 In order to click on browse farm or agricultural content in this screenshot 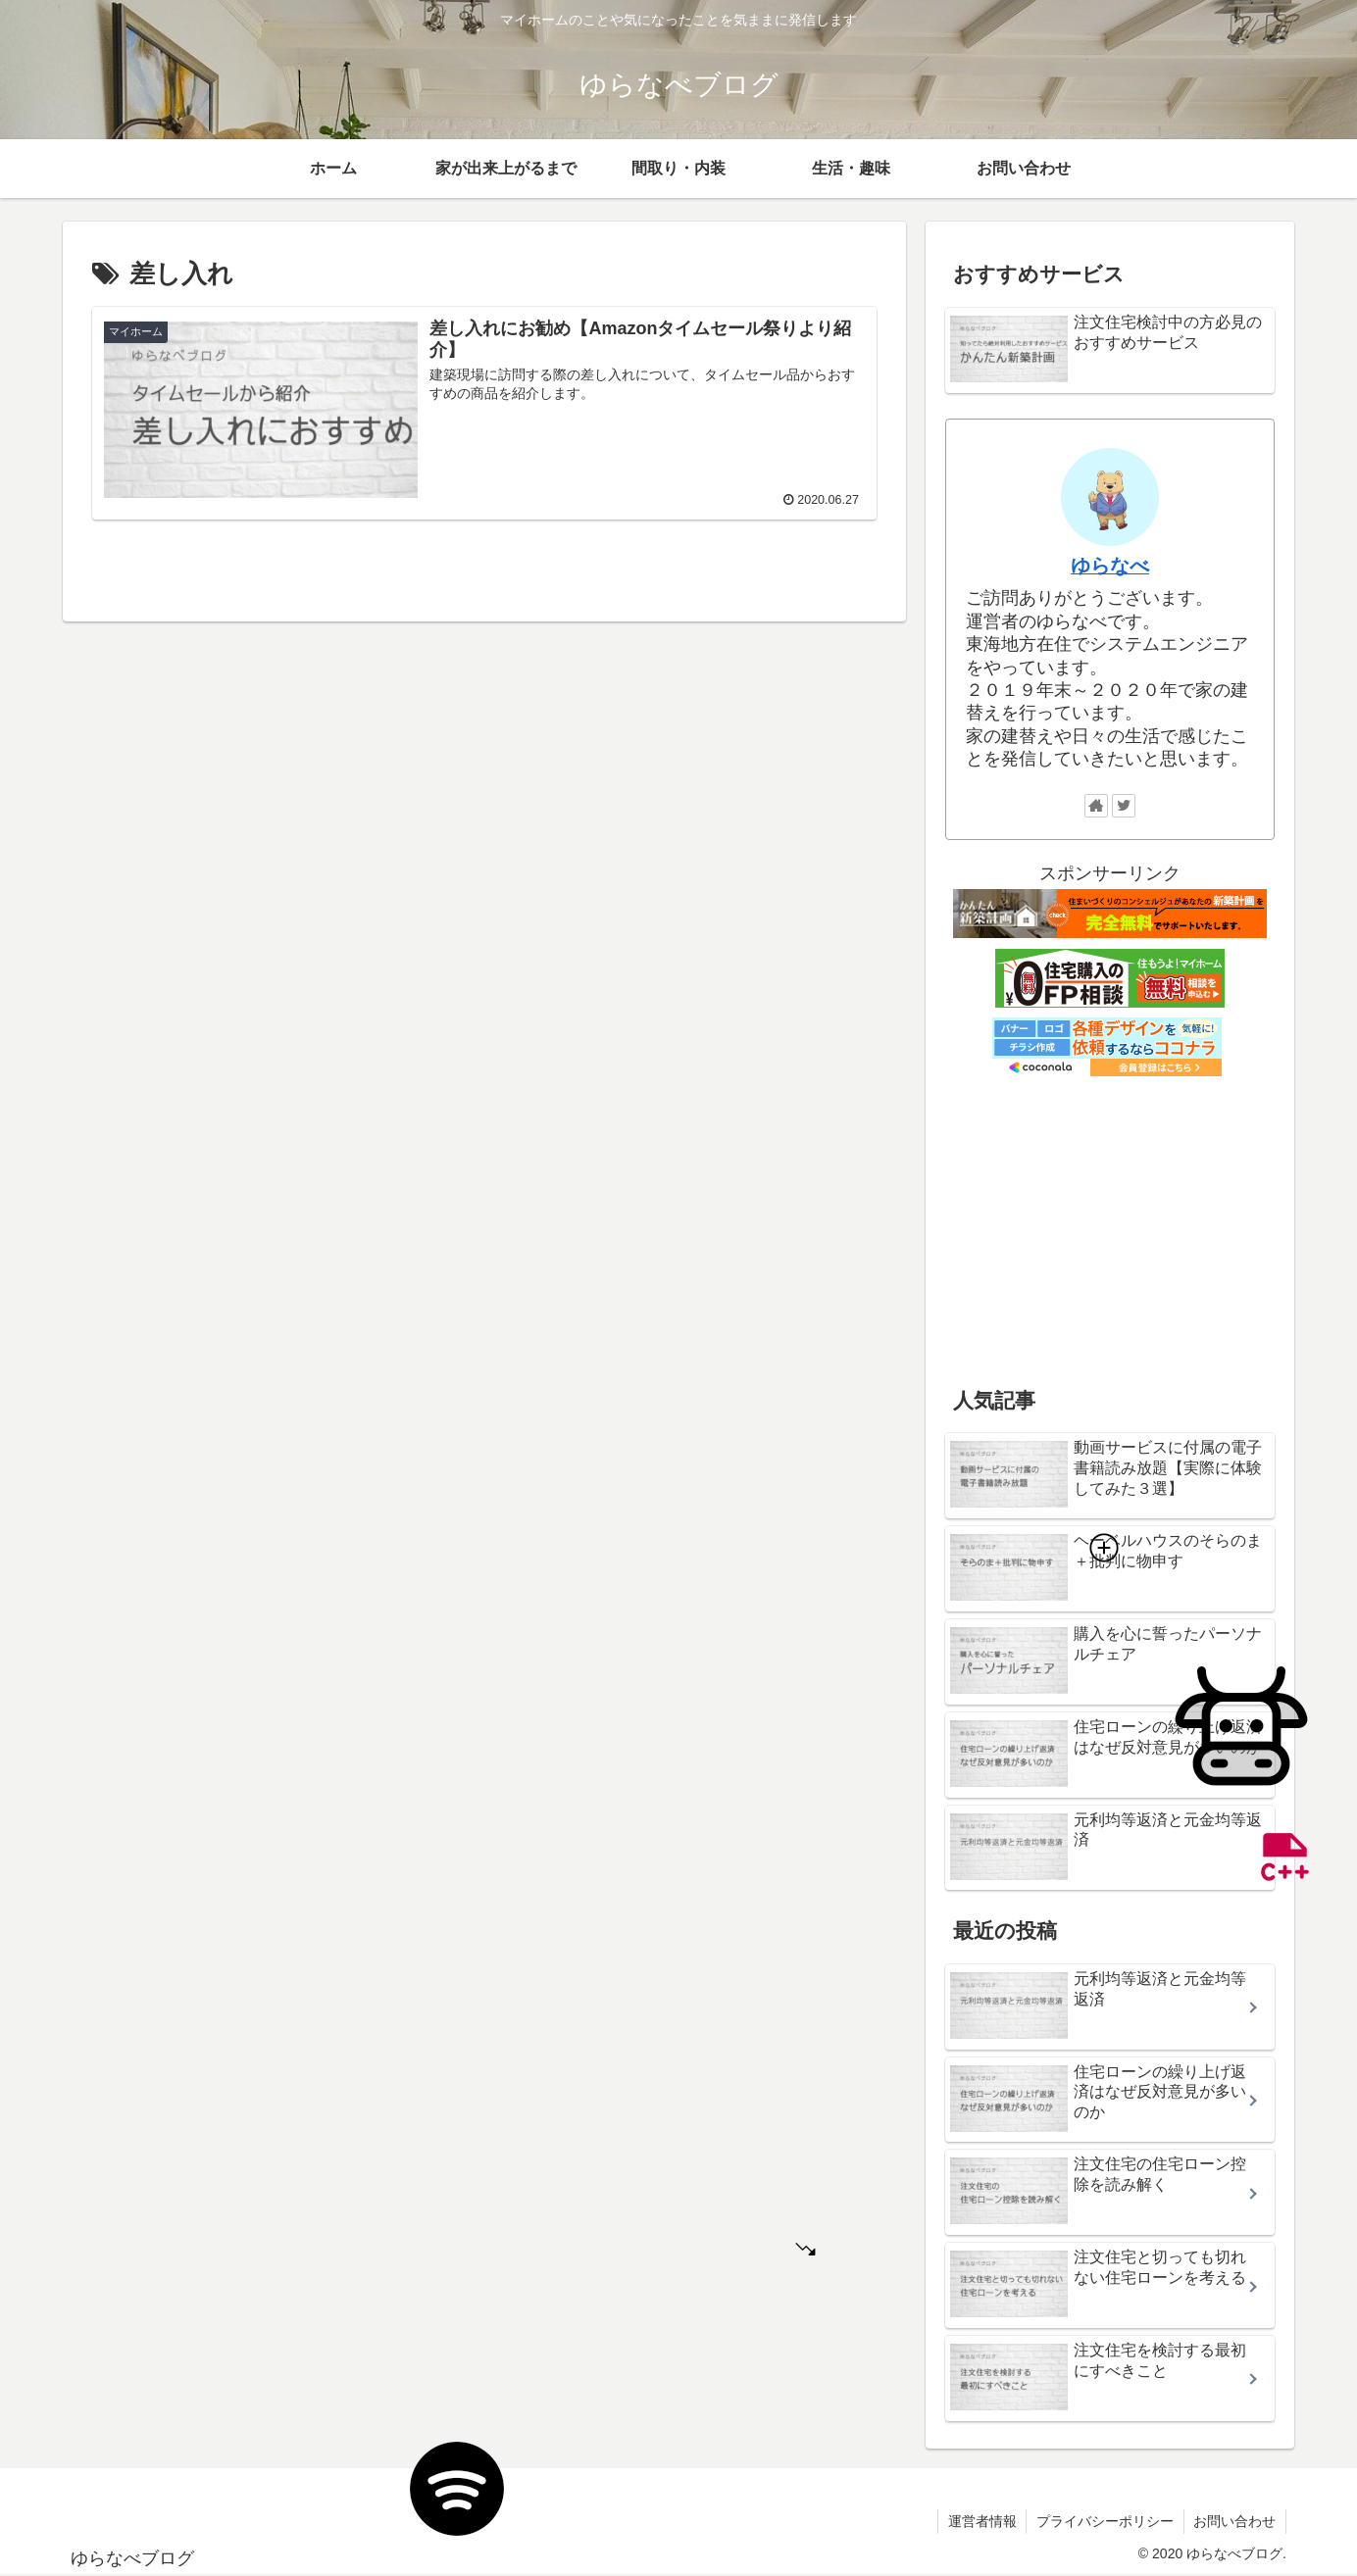, I will do `click(1241, 1728)`.